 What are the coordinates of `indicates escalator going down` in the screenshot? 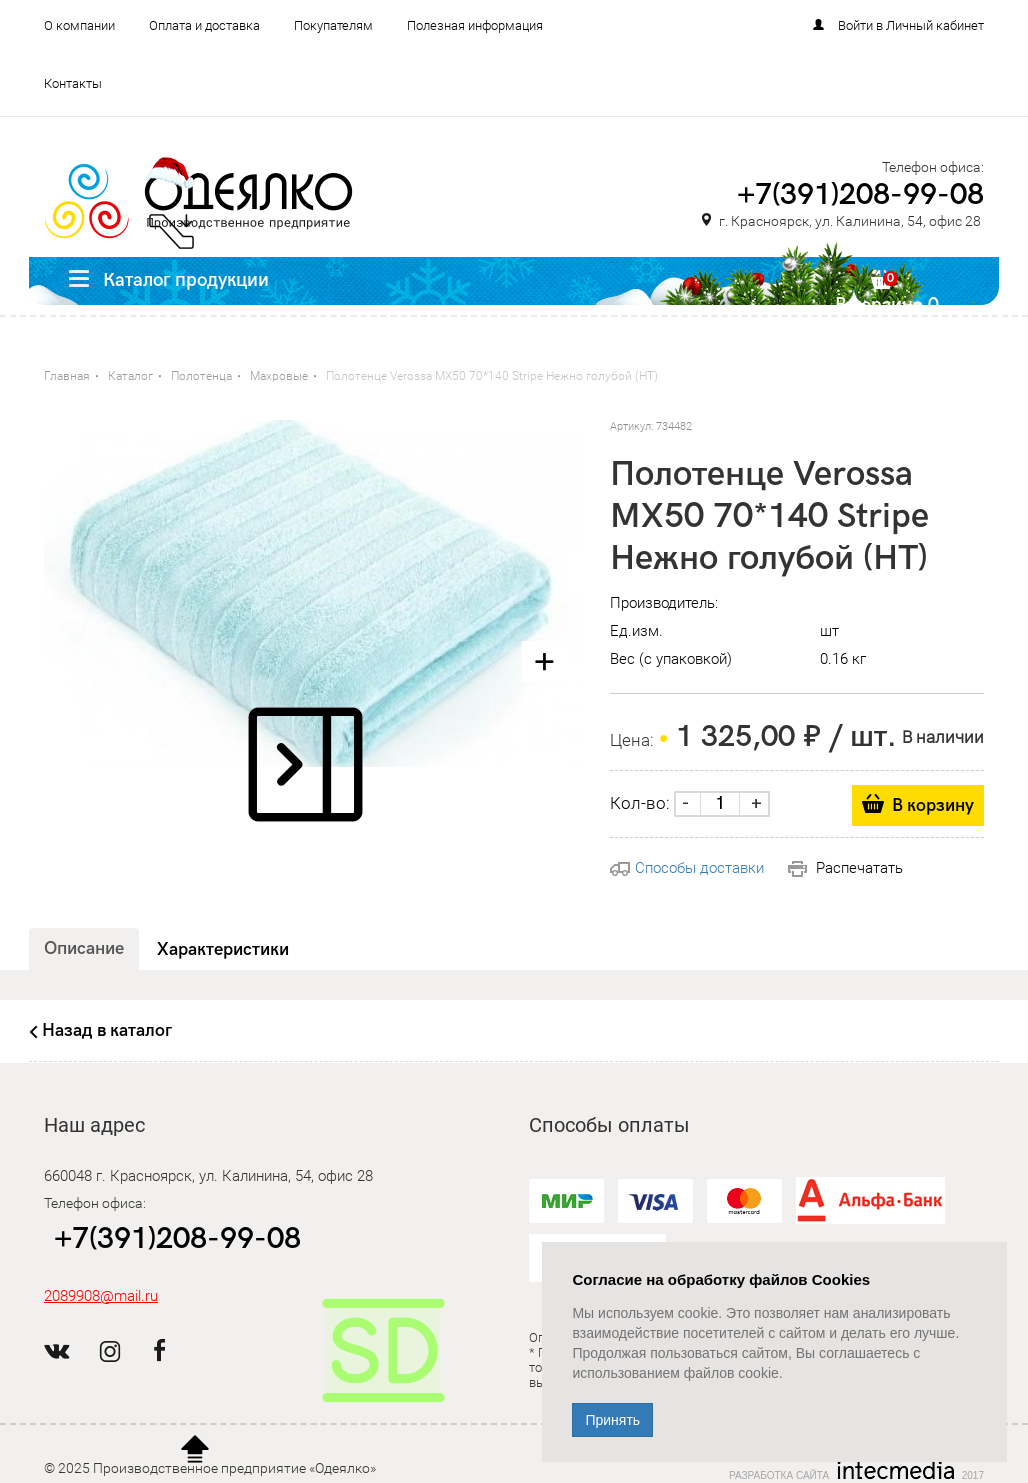 It's located at (171, 231).